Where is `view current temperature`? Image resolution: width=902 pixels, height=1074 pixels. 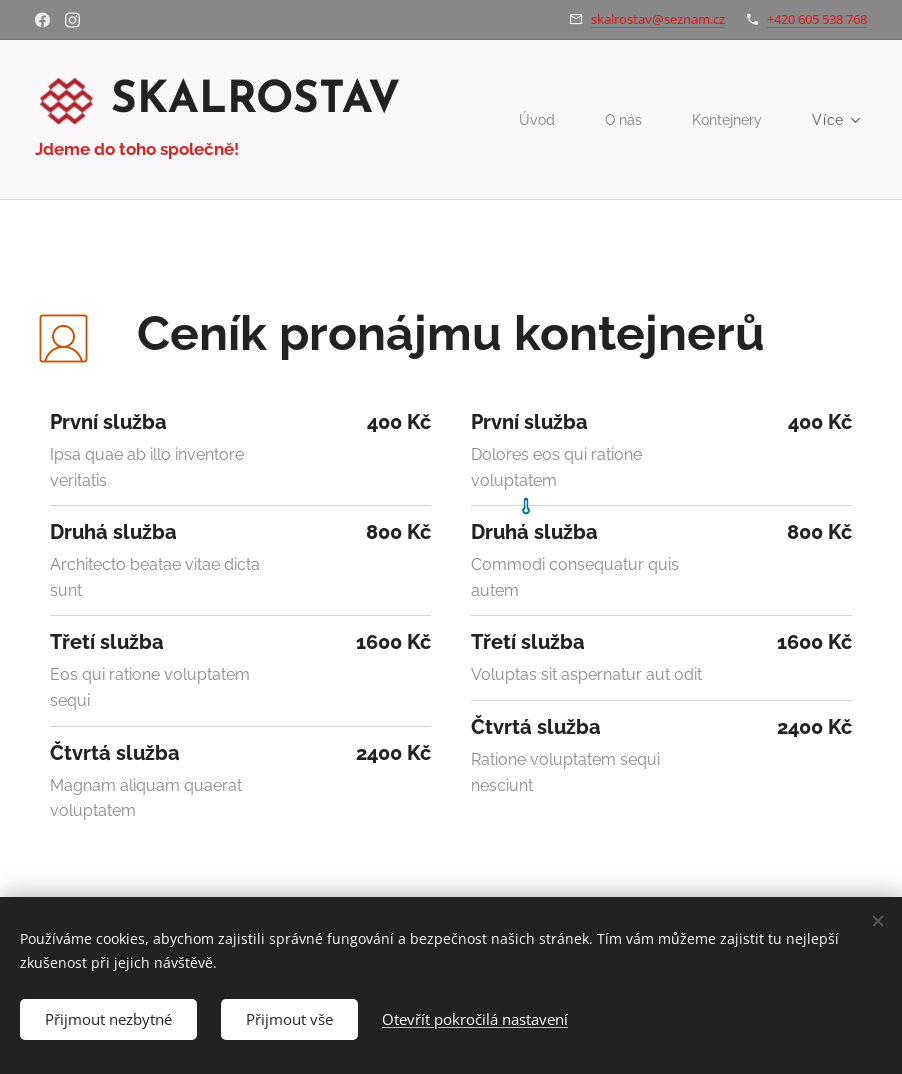
view current temperature is located at coordinates (526, 506).